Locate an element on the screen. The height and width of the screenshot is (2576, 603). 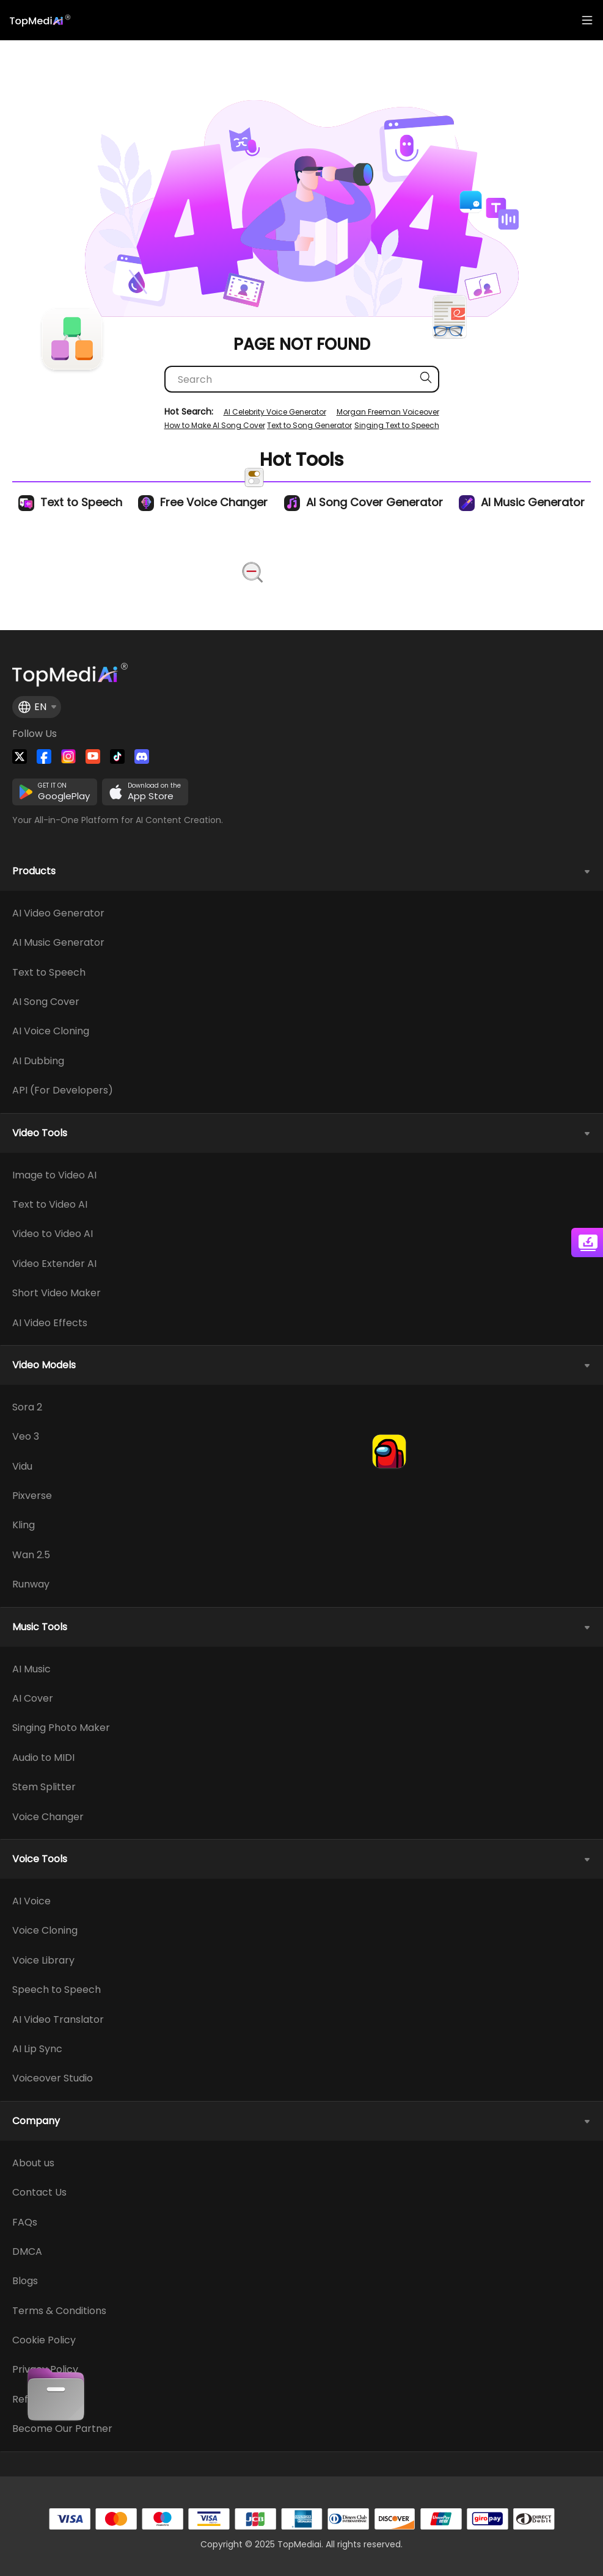
launch Among Us game is located at coordinates (389, 1451).